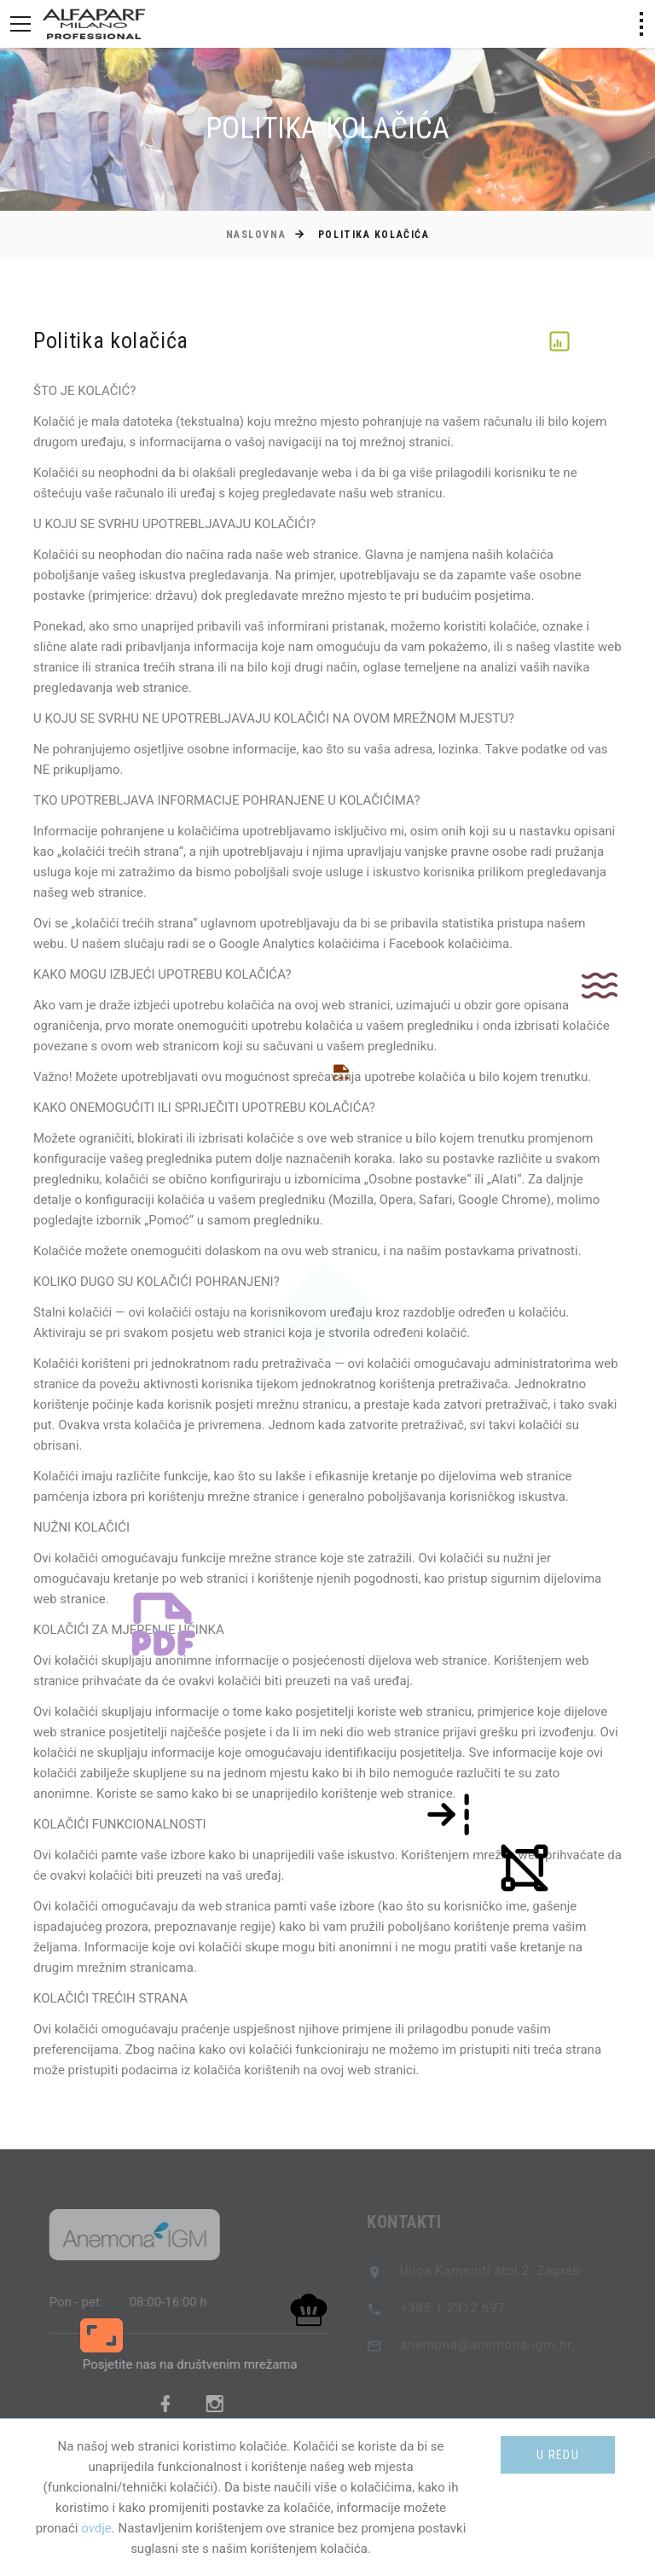 The height and width of the screenshot is (2576, 655). I want to click on indicates water or aquatic features, so click(600, 986).